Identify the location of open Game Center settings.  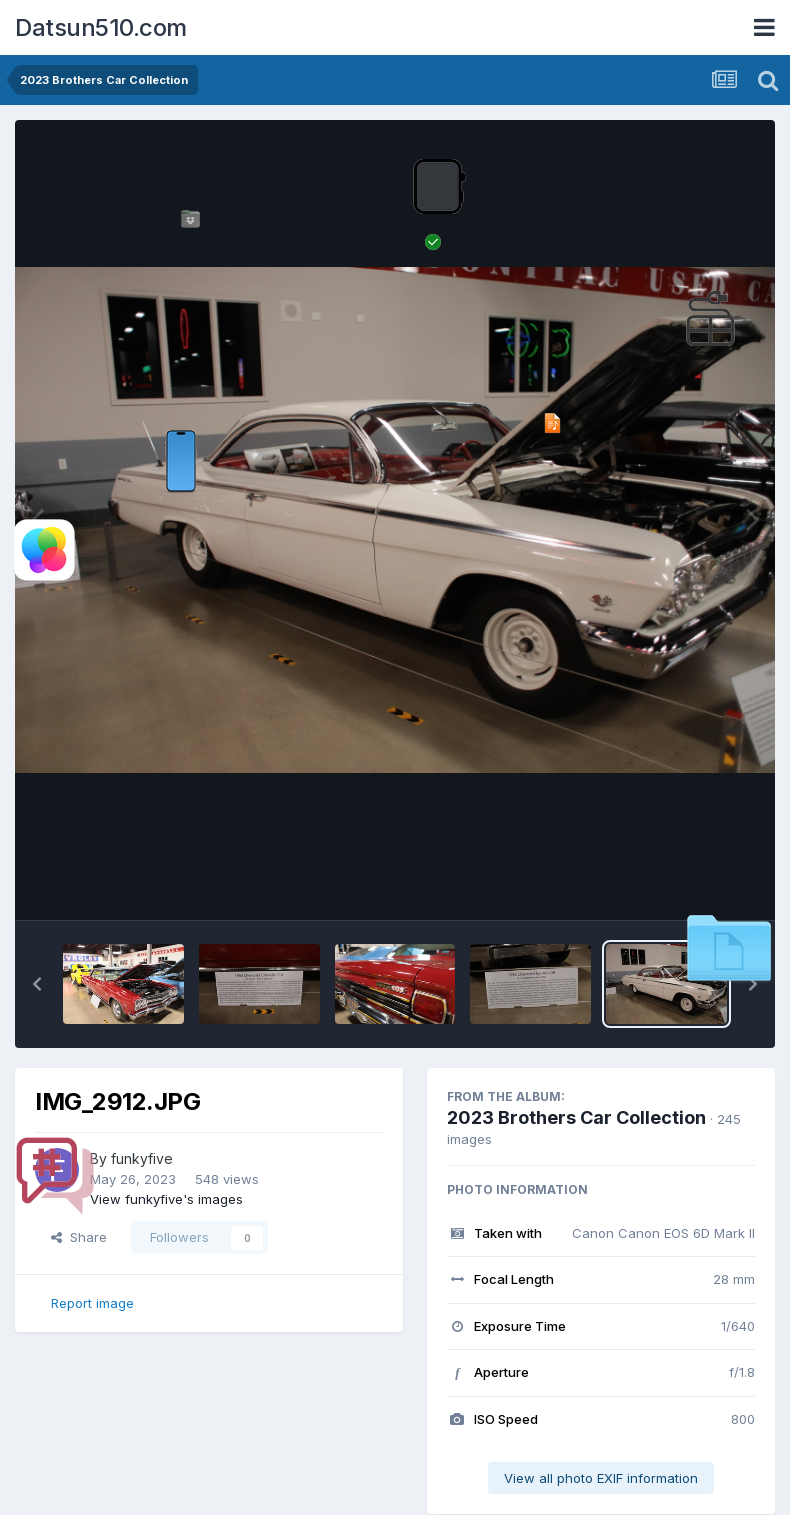
(44, 550).